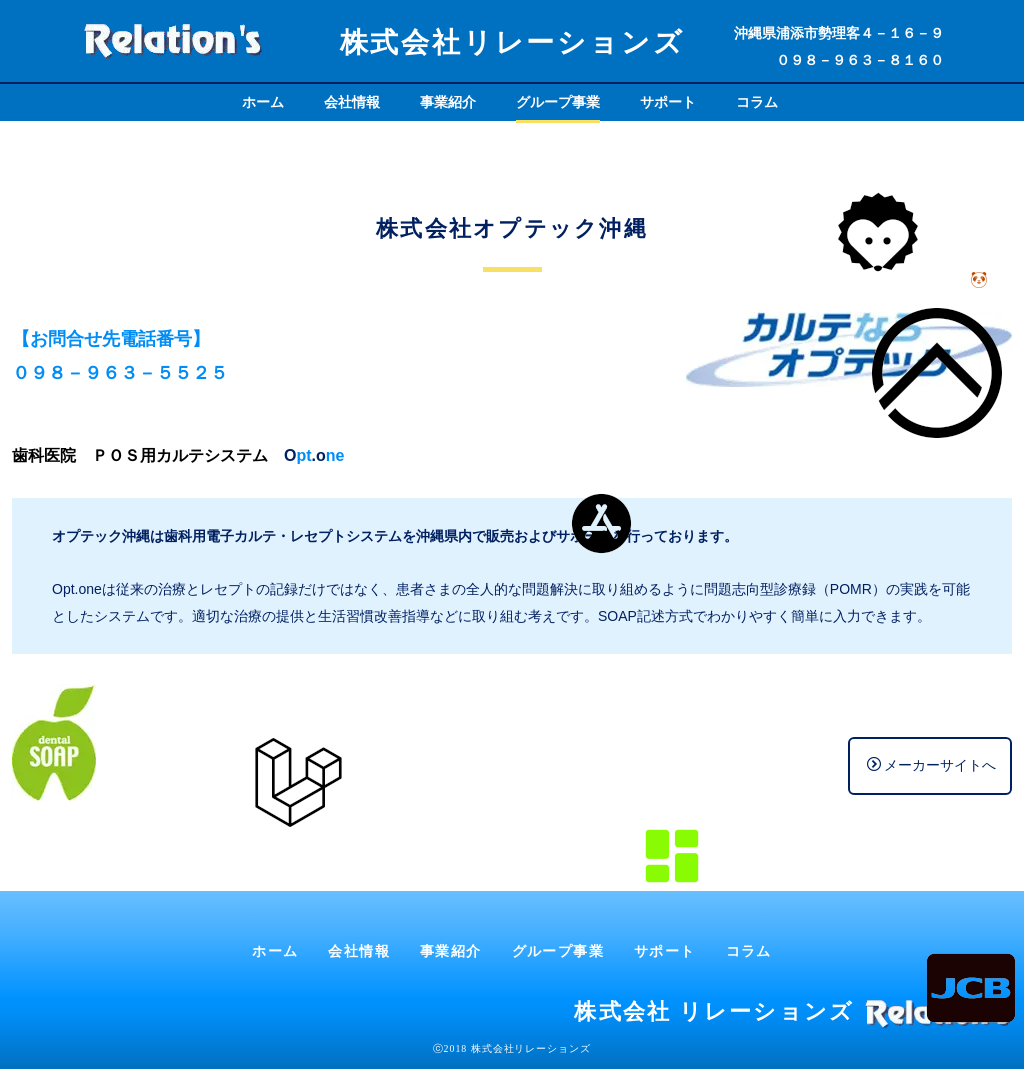  Describe the element at coordinates (937, 373) in the screenshot. I see `open the openHAB smart home dashboard` at that location.